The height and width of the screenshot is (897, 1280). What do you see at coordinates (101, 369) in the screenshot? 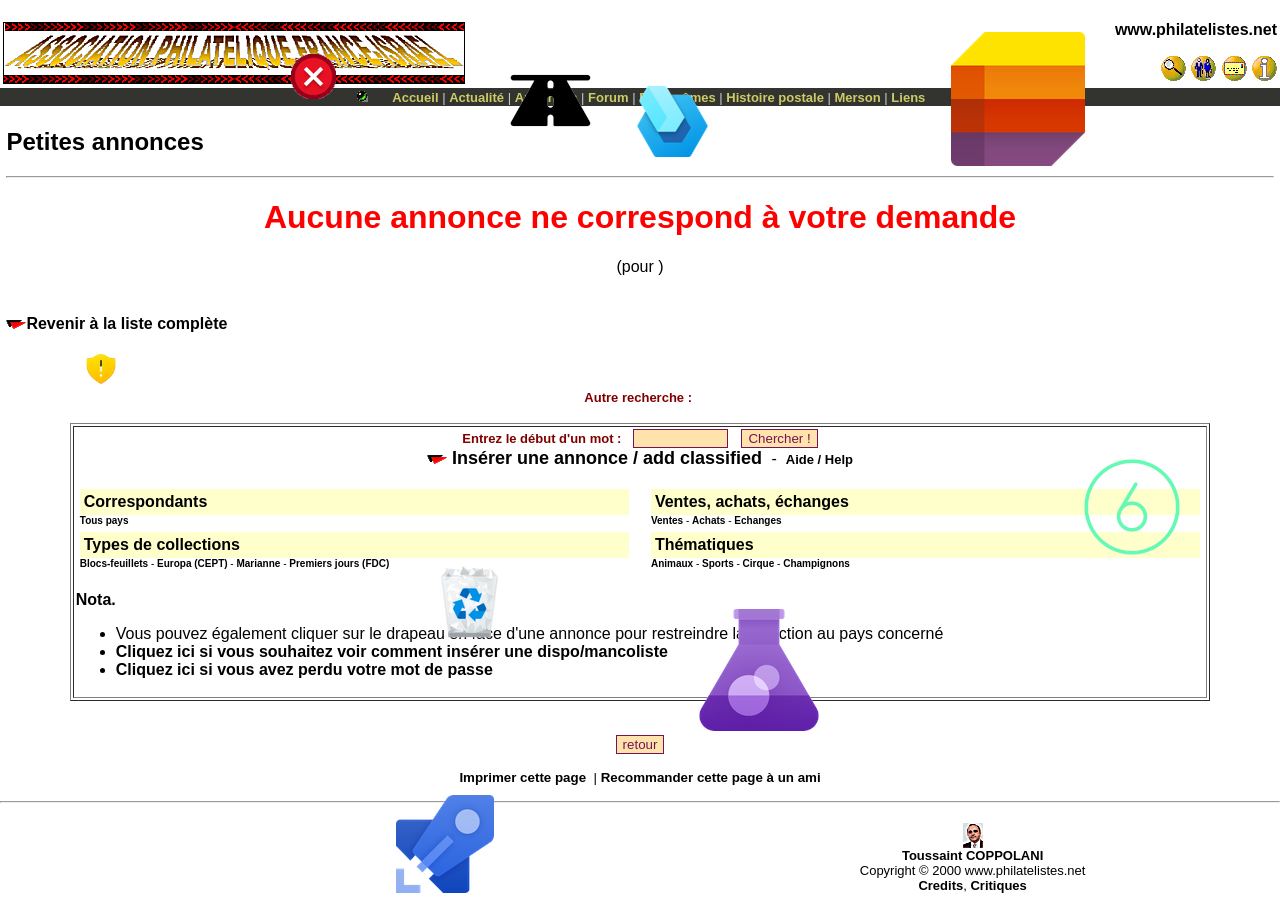
I see `indicates a security warning or alert` at bounding box center [101, 369].